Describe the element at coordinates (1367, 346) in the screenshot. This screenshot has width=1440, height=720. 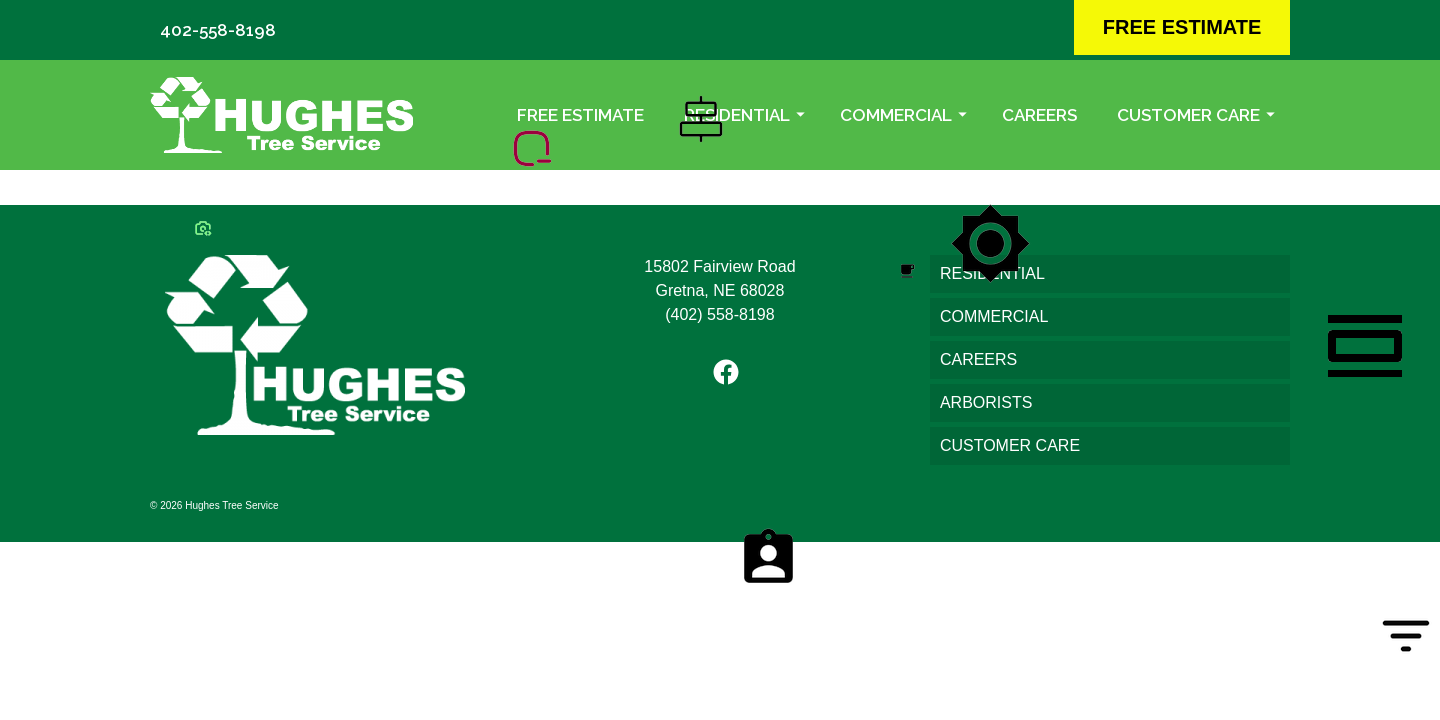
I see `switch to day view in calendar` at that location.